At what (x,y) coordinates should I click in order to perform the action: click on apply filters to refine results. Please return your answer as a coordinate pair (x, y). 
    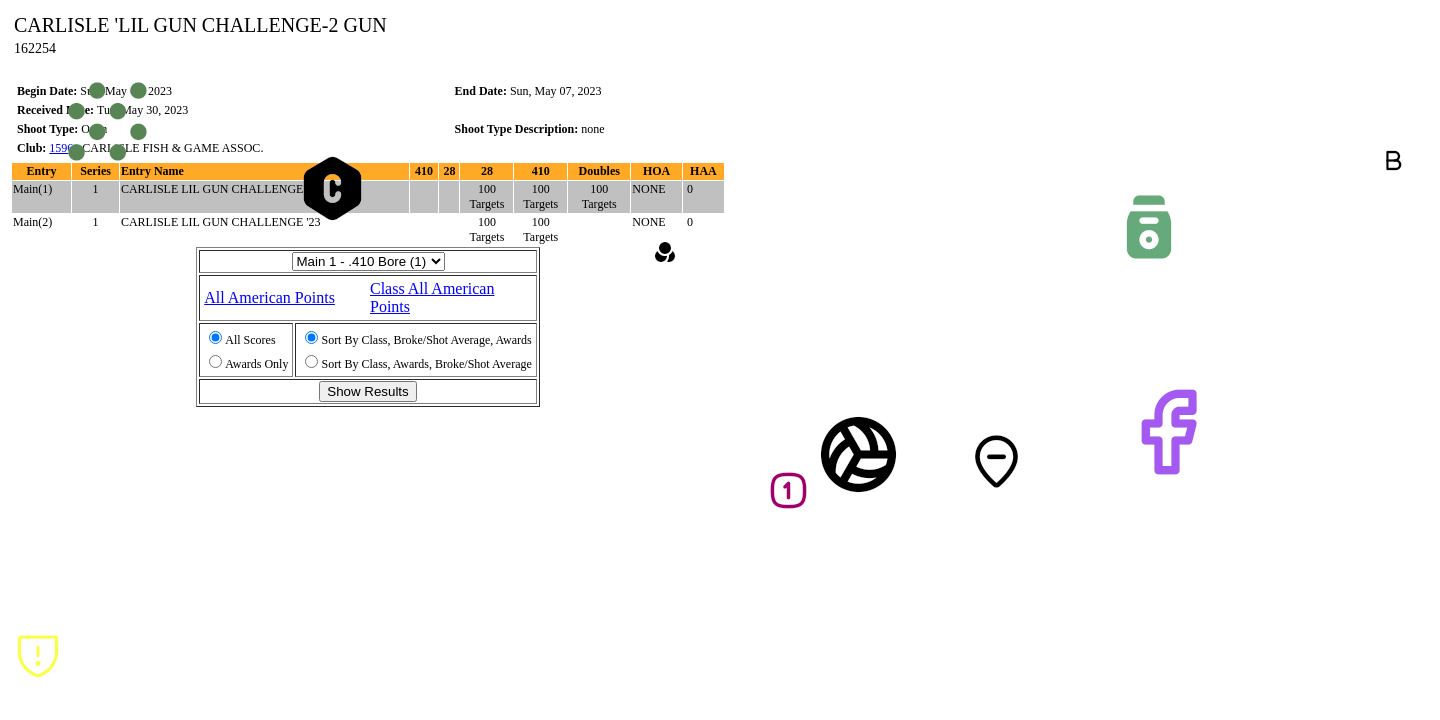
    Looking at the image, I should click on (665, 252).